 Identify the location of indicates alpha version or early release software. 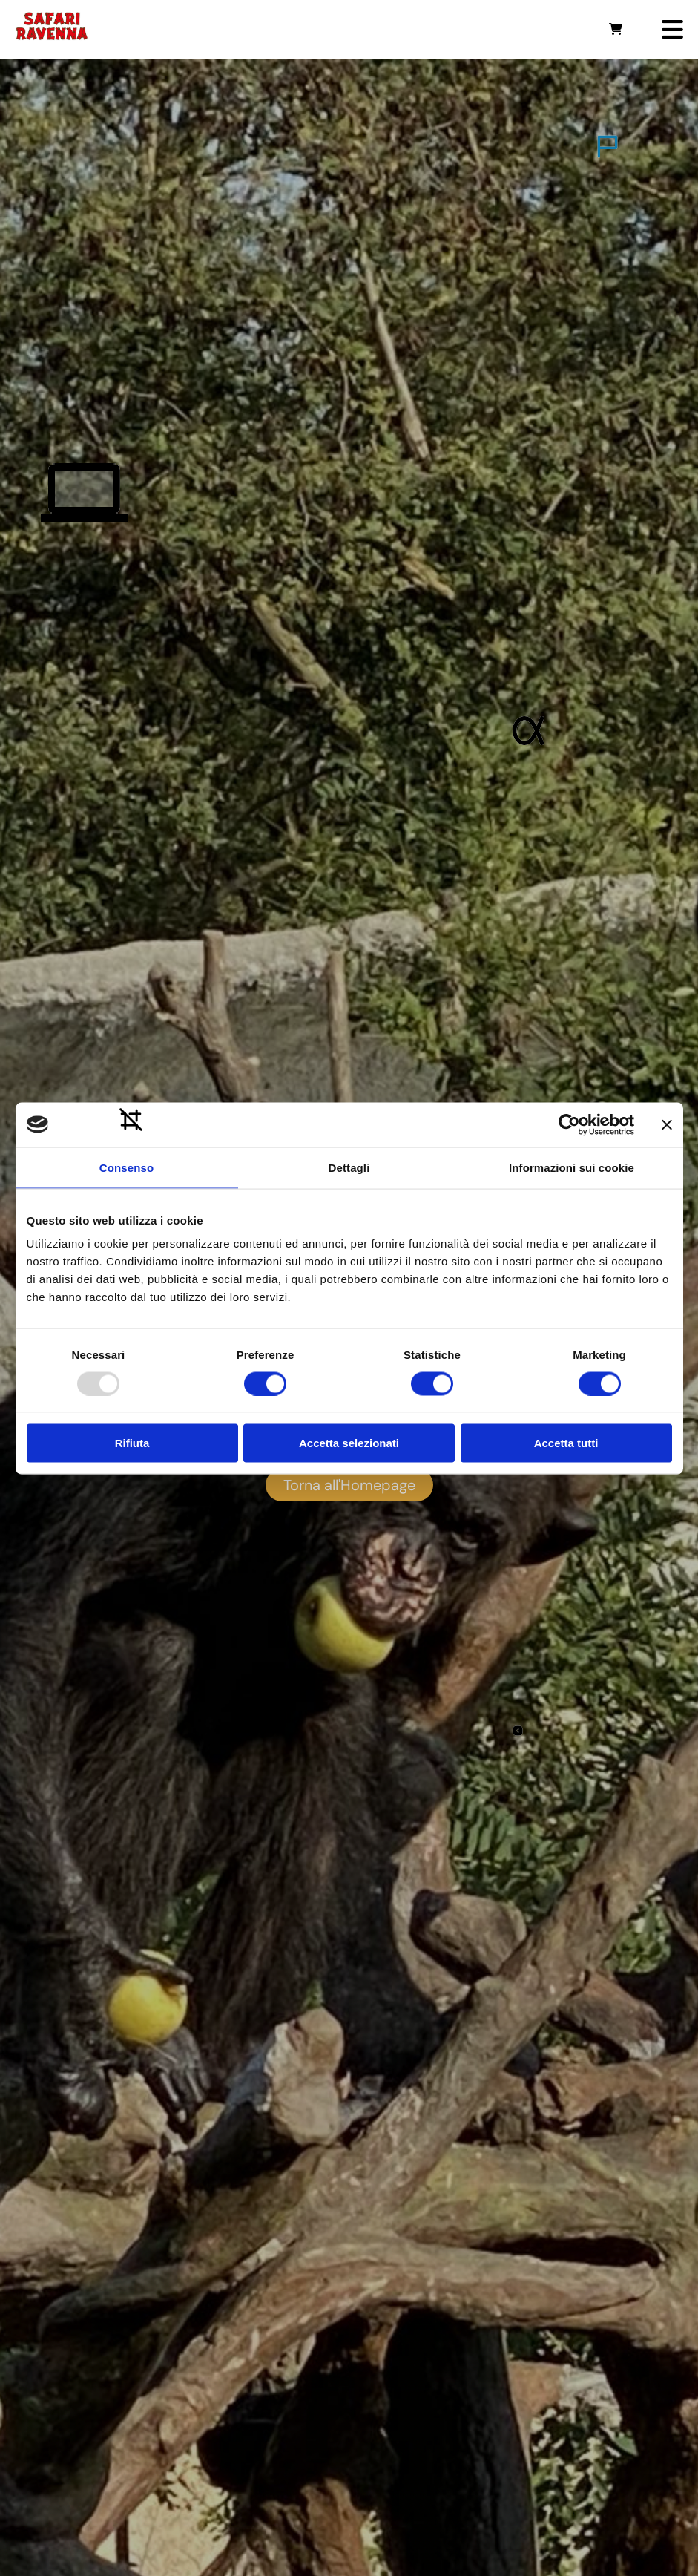
(529, 730).